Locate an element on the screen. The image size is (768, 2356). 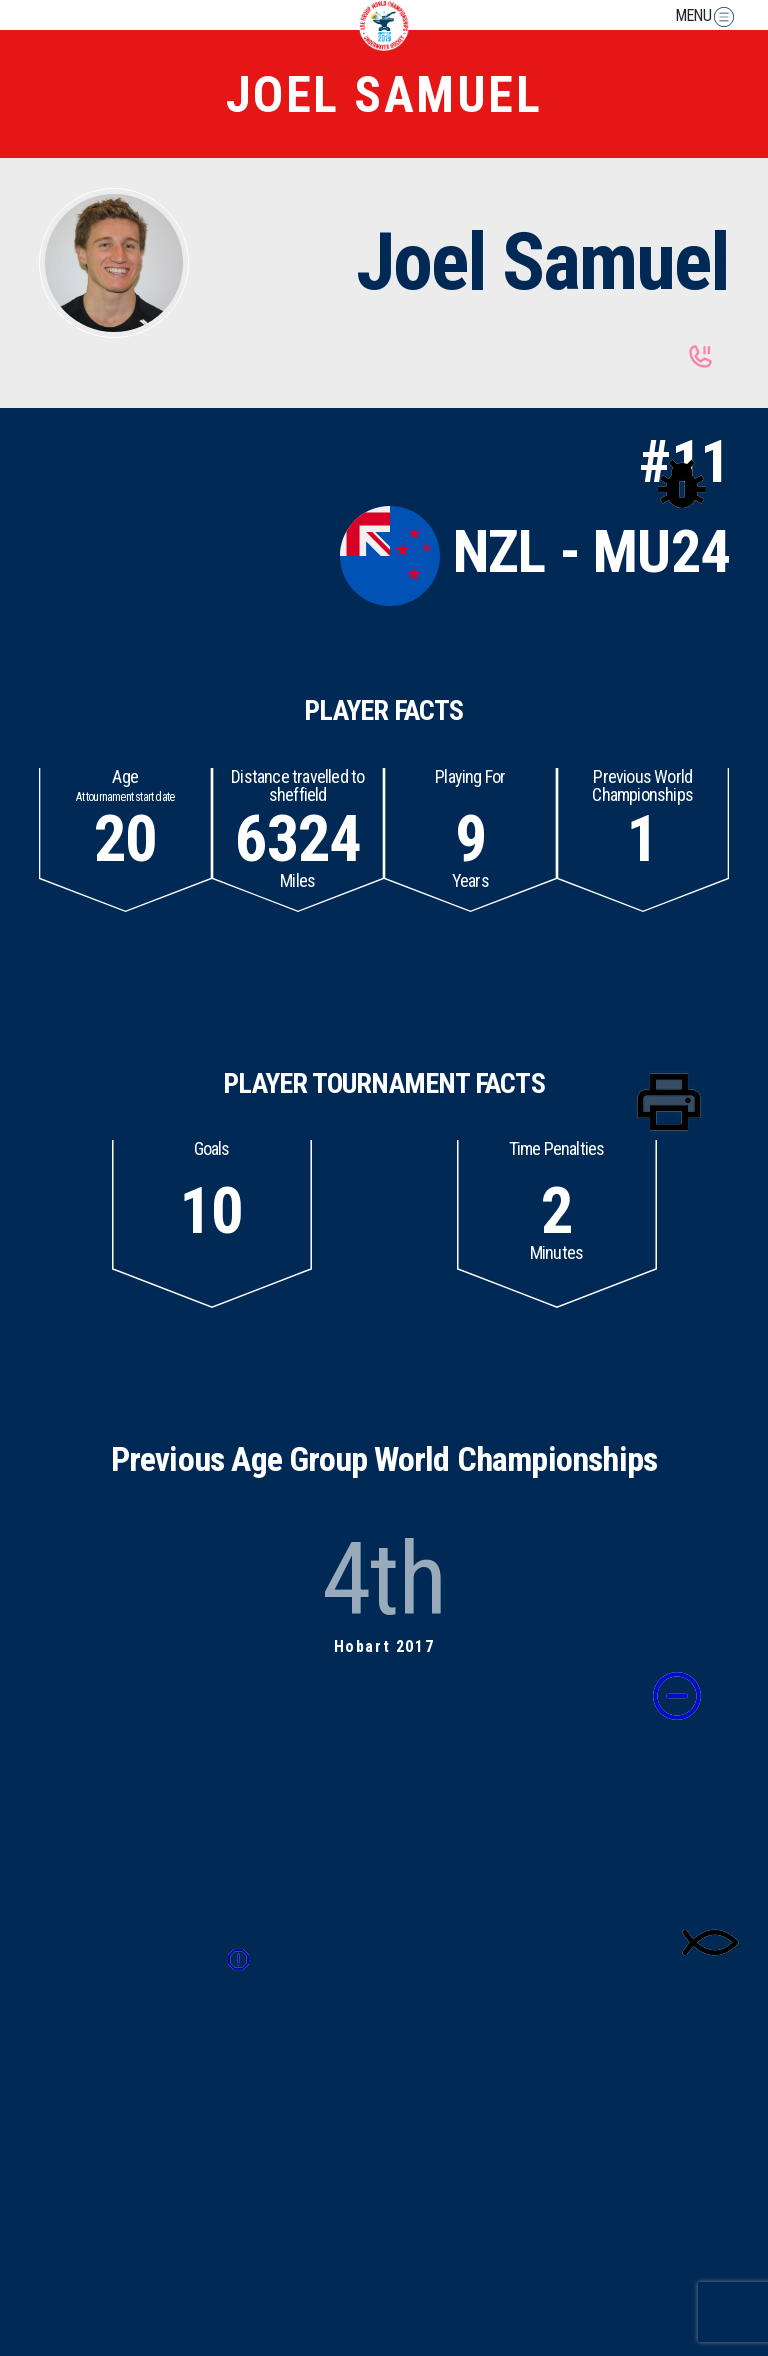
put current call on hold is located at coordinates (701, 356).